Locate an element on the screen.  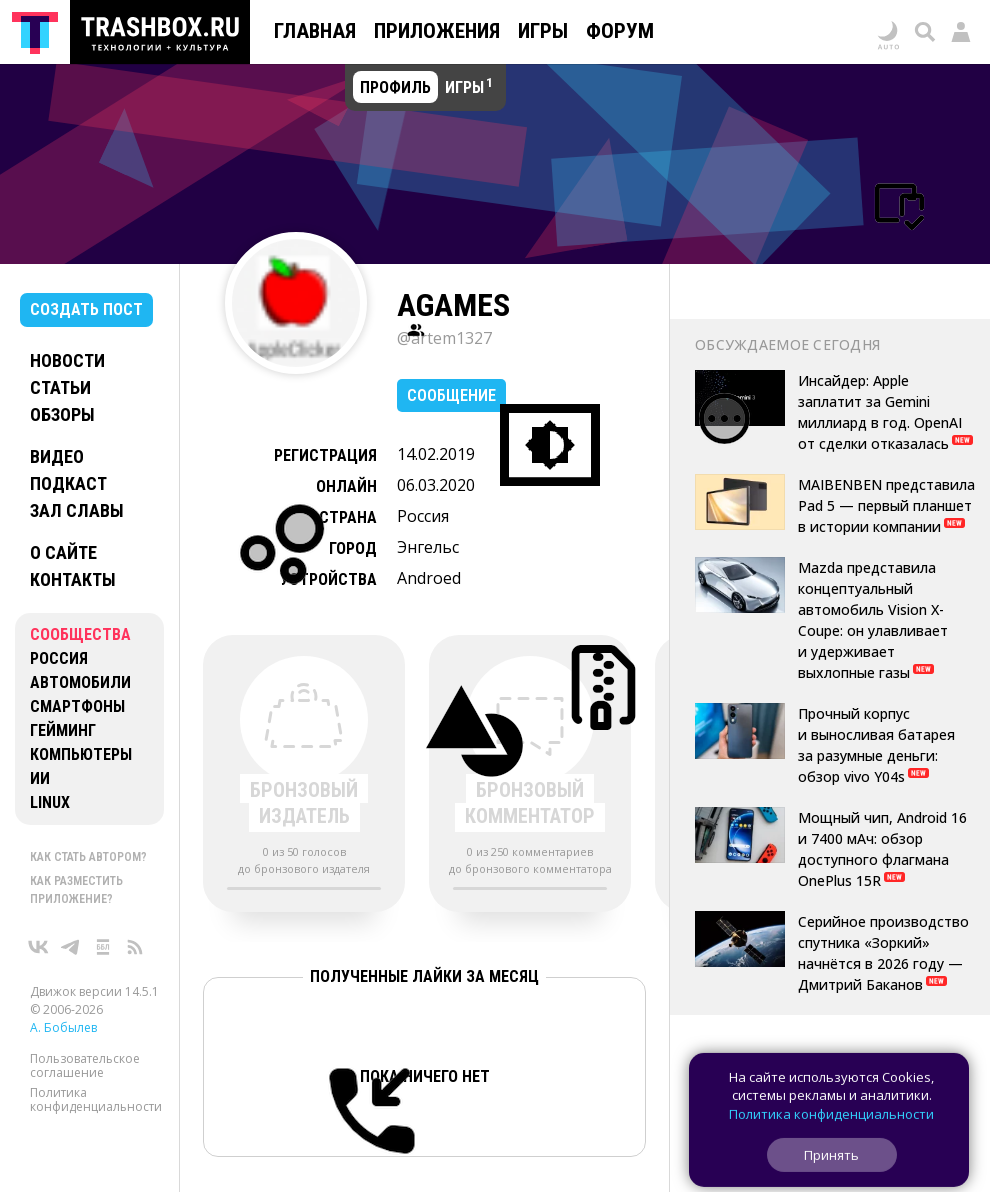
adjust display brightness settings is located at coordinates (550, 445).